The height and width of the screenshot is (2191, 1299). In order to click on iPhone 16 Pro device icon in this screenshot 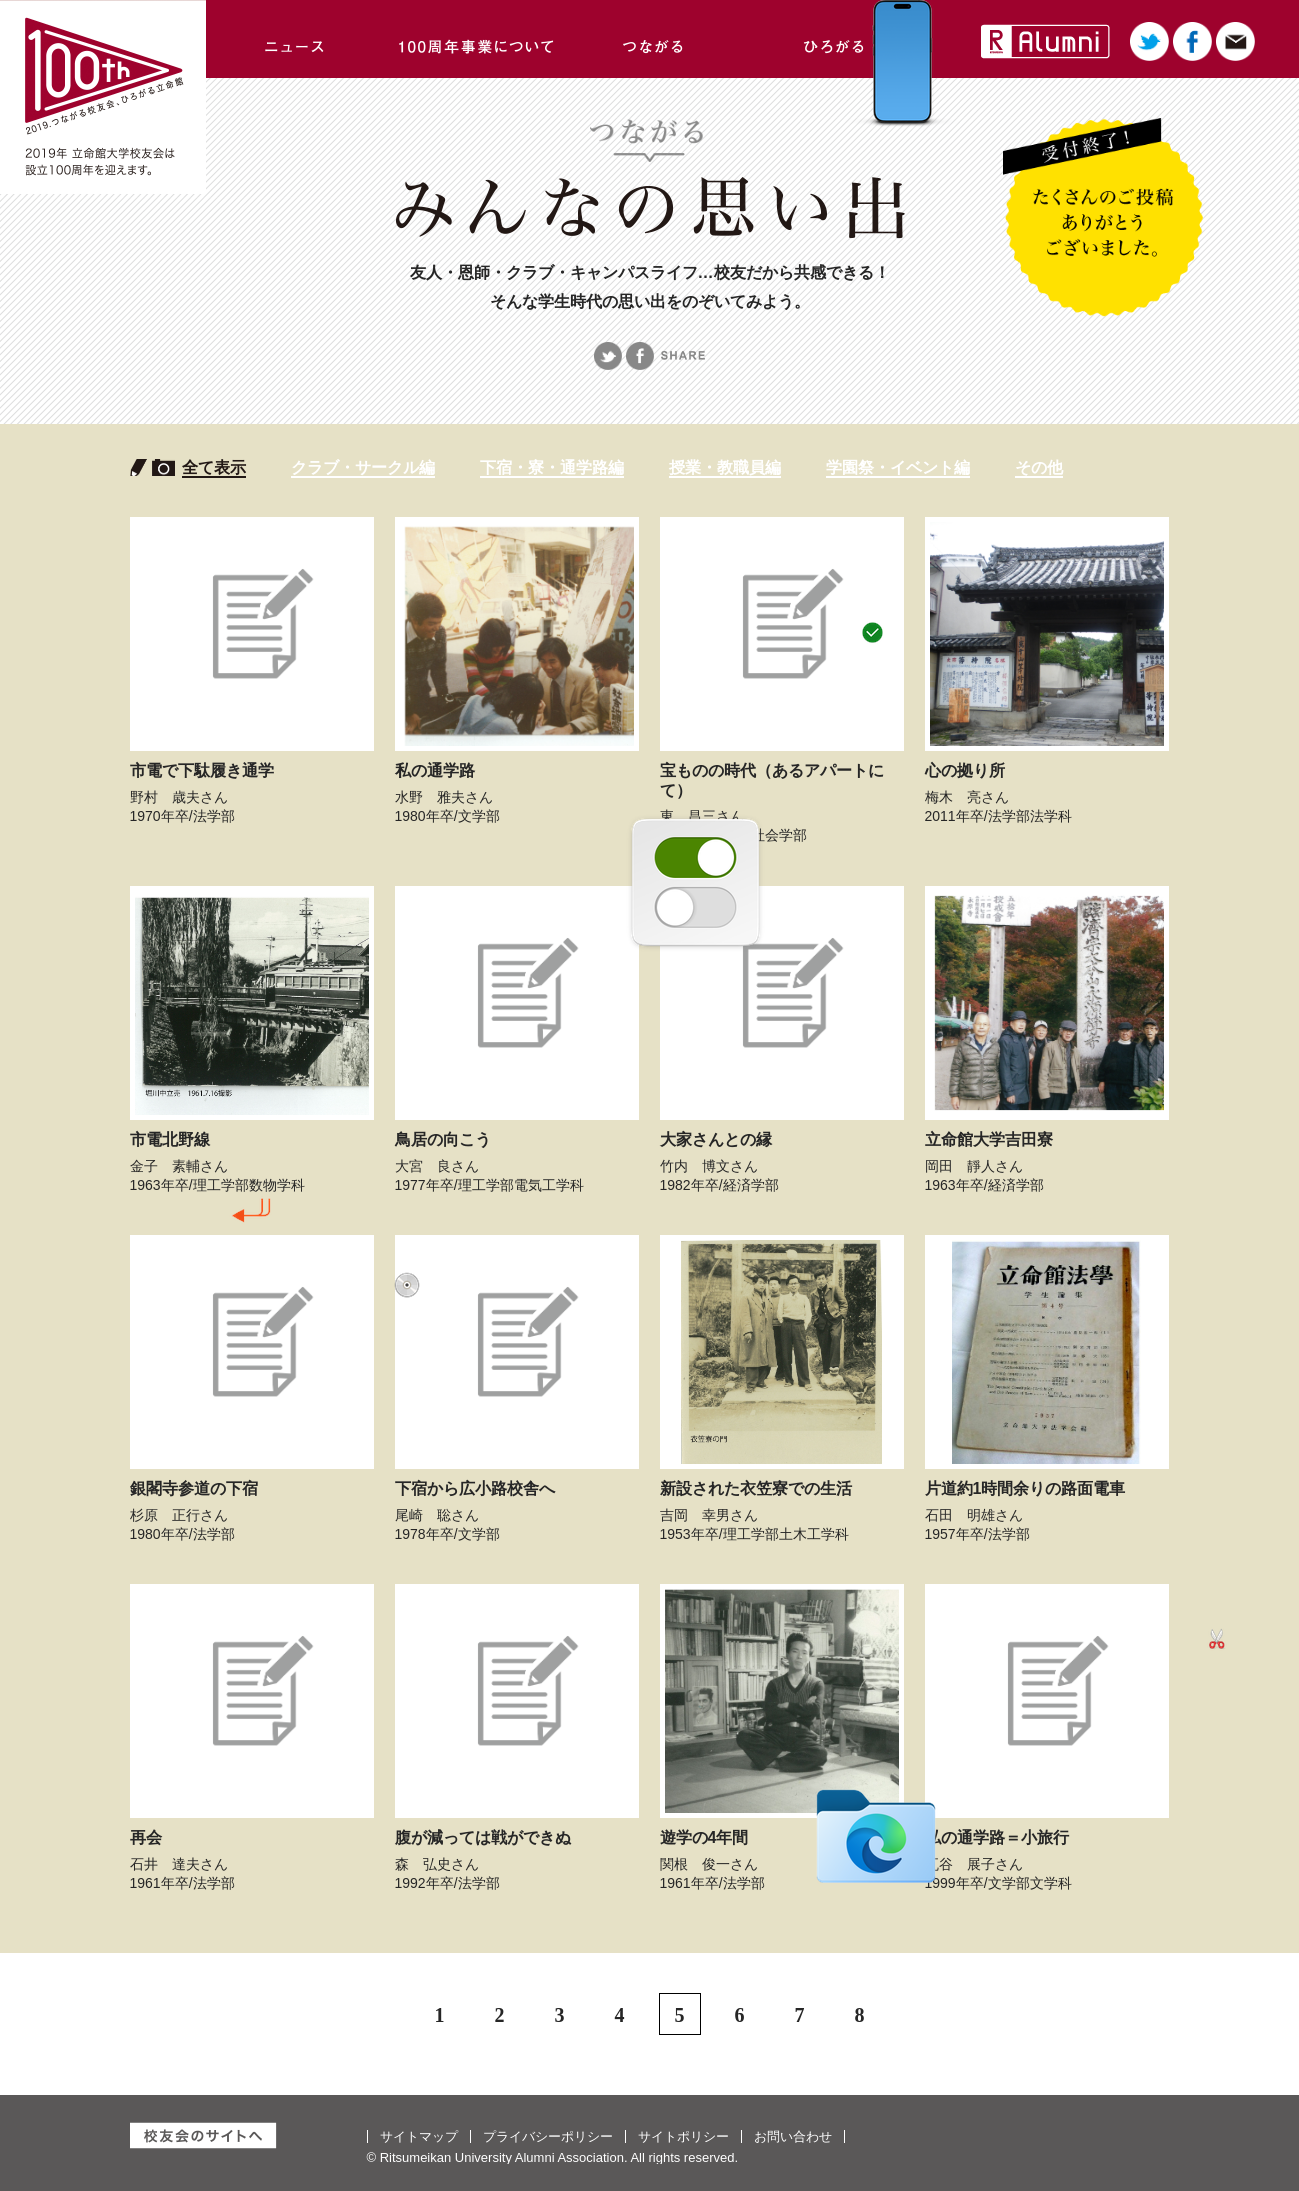, I will do `click(902, 63)`.